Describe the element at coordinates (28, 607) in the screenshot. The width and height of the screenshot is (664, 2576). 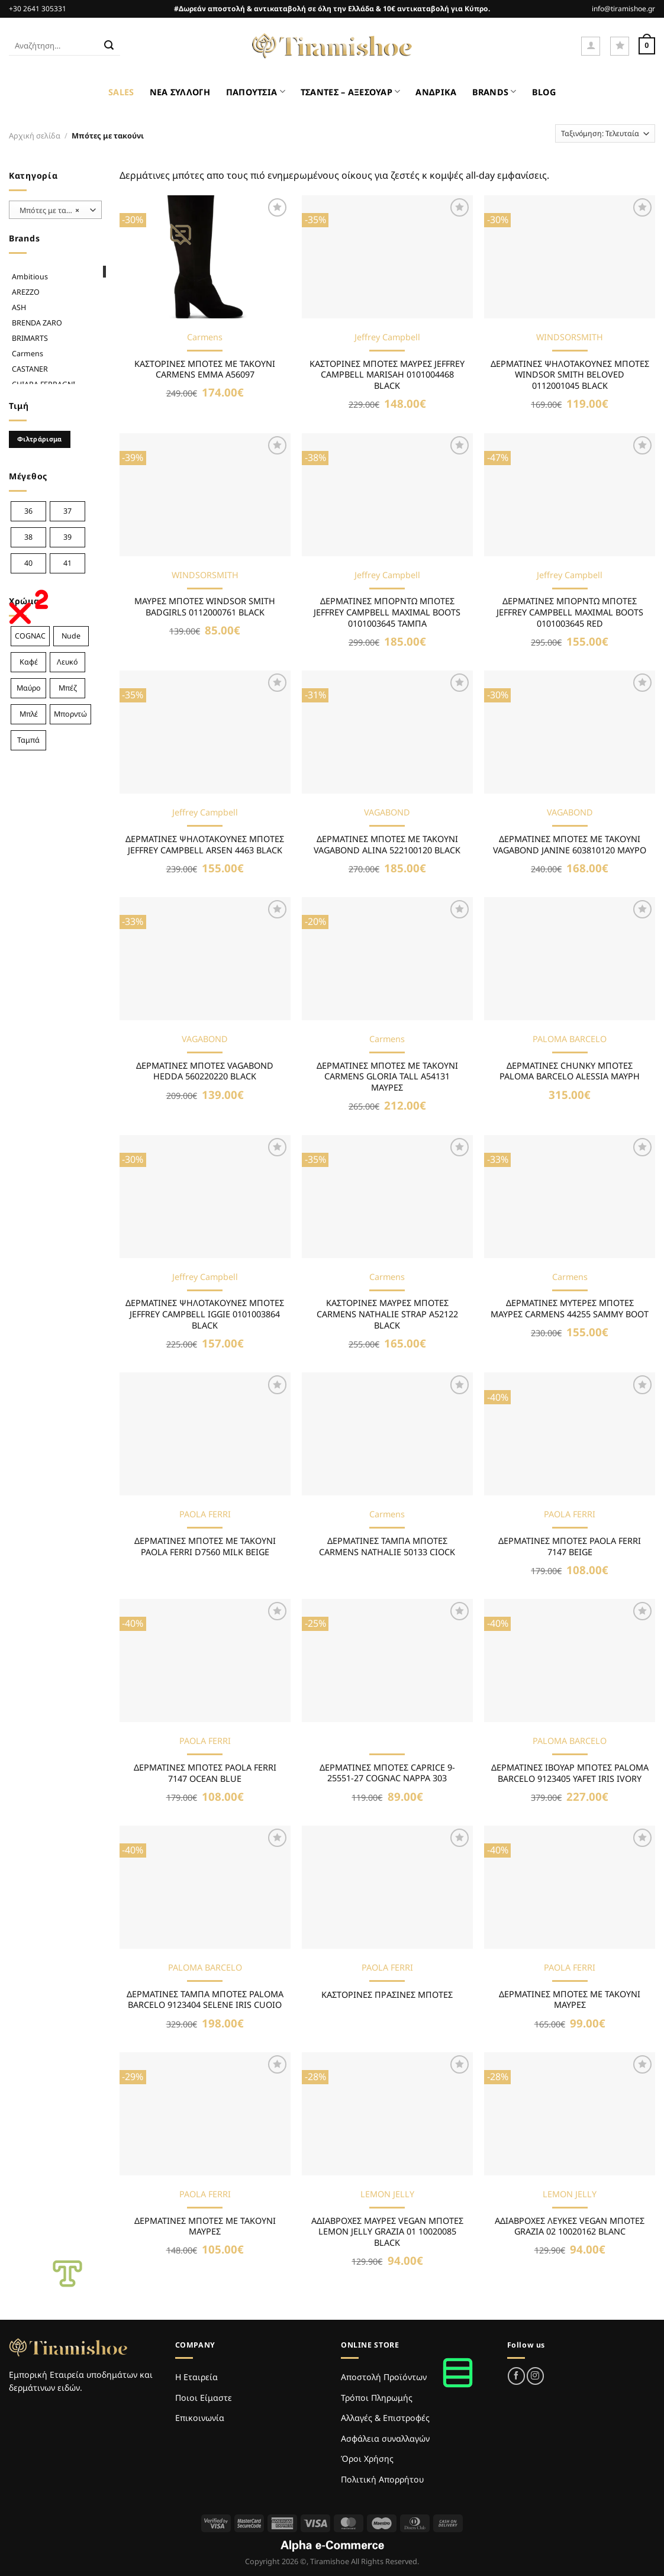
I see `format text as superscript` at that location.